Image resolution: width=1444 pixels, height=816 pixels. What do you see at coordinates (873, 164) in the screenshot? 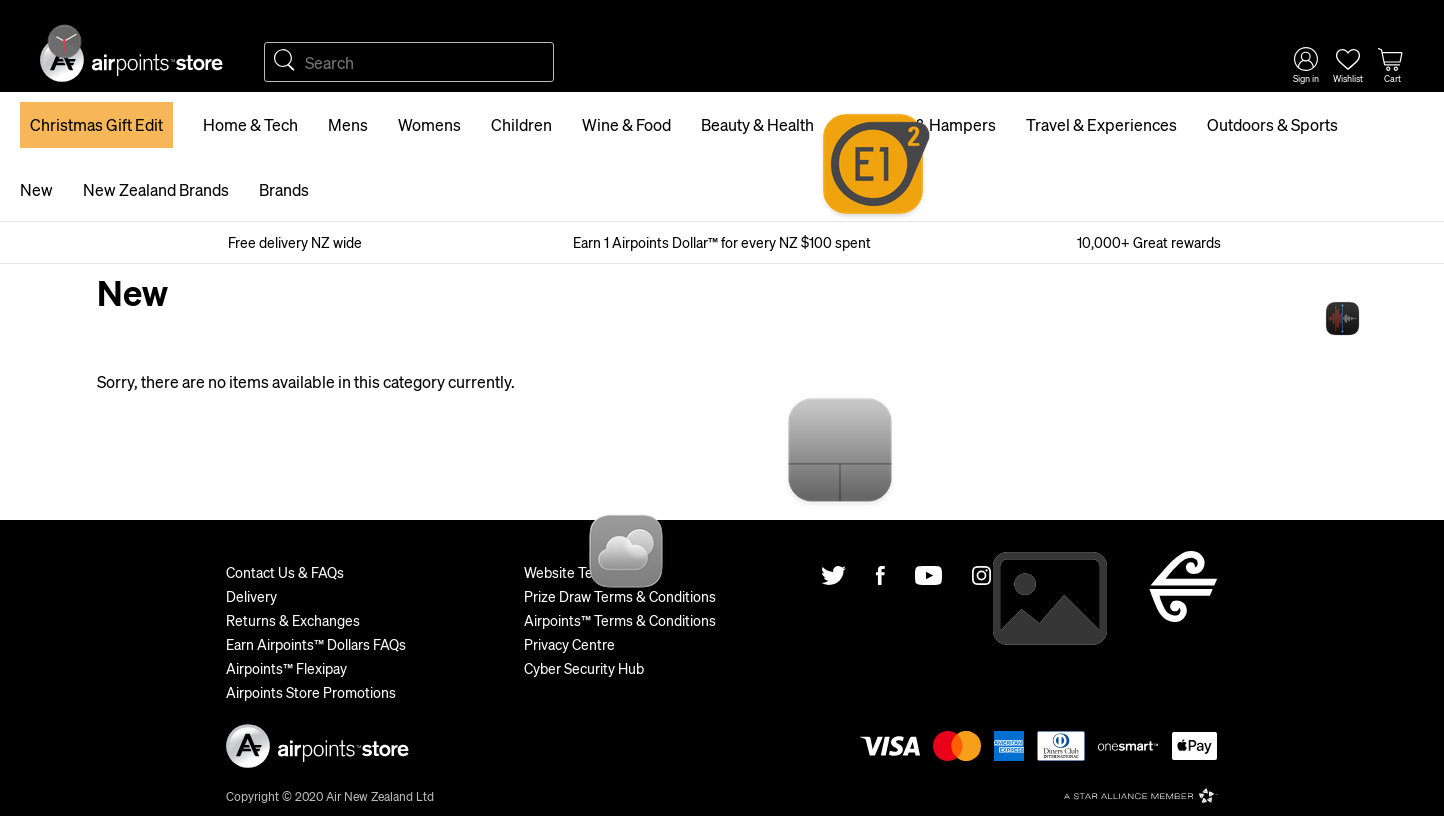
I see `launch Half-Life 2: Episode One` at bounding box center [873, 164].